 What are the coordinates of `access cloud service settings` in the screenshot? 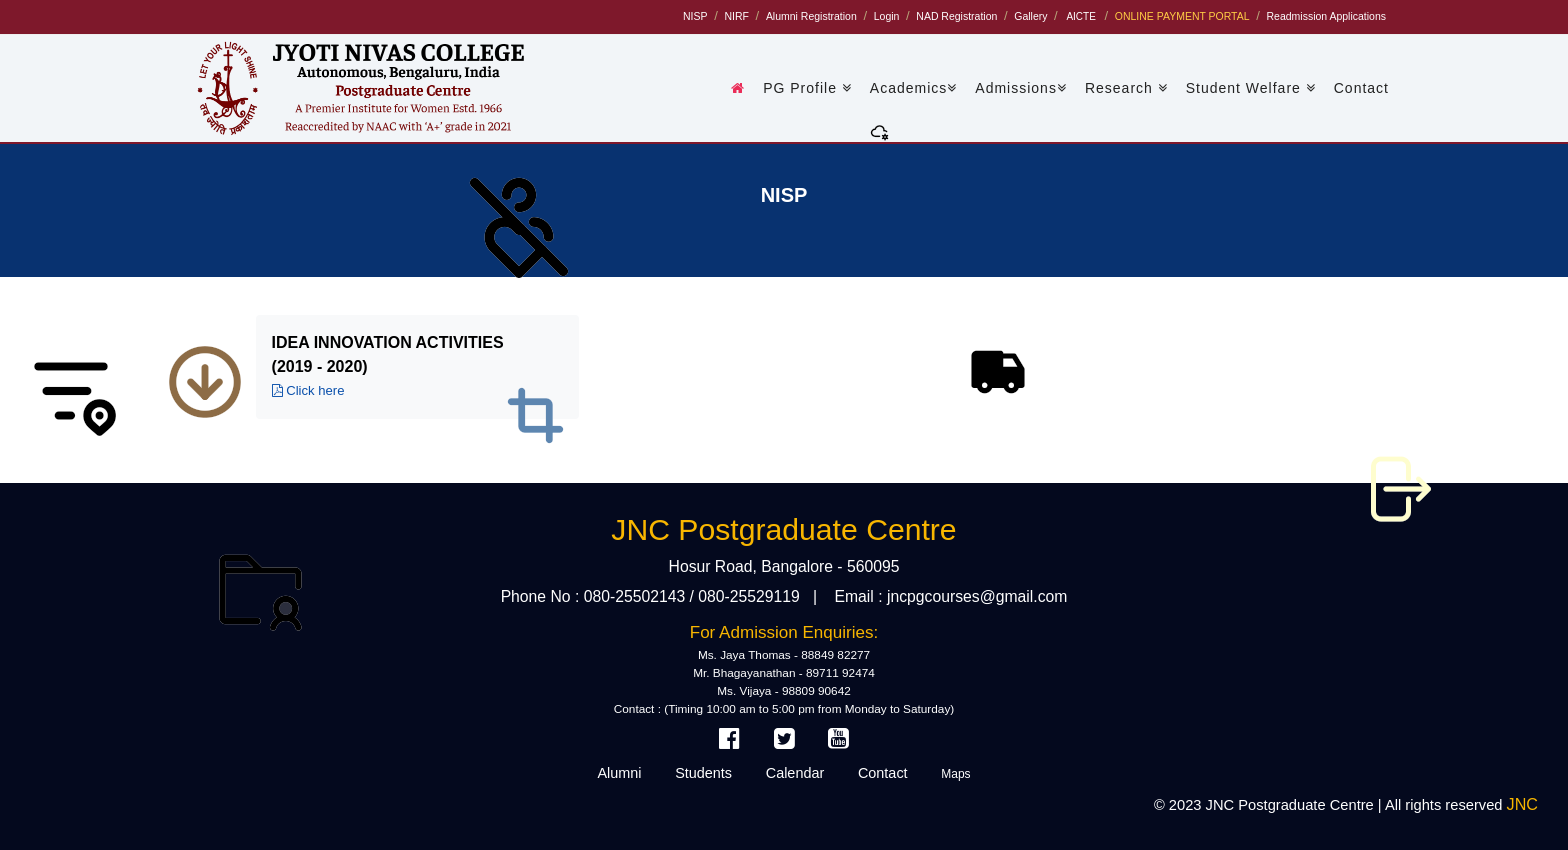 It's located at (879, 131).